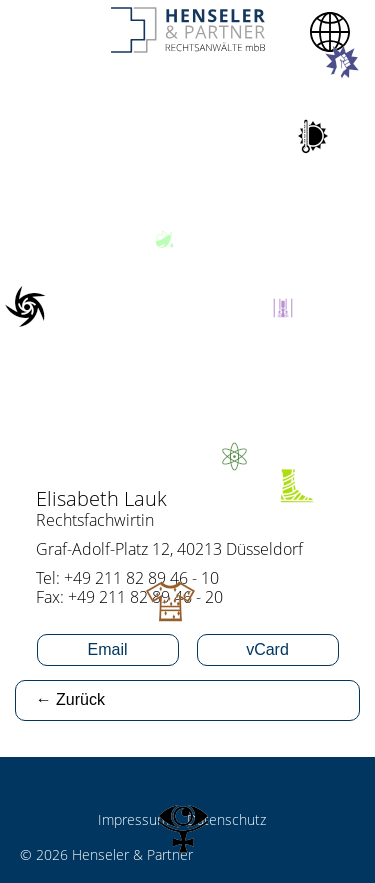 The width and height of the screenshot is (375, 883). What do you see at coordinates (313, 136) in the screenshot?
I see `view current temperature or weather conditions` at bounding box center [313, 136].